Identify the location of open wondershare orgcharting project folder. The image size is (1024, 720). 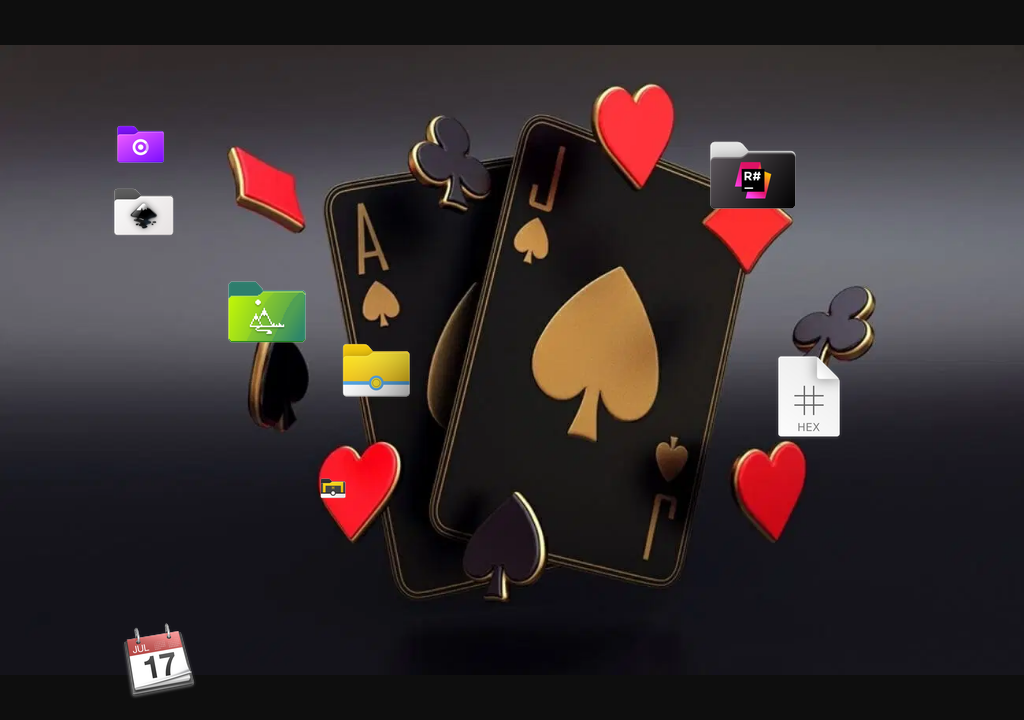
(140, 145).